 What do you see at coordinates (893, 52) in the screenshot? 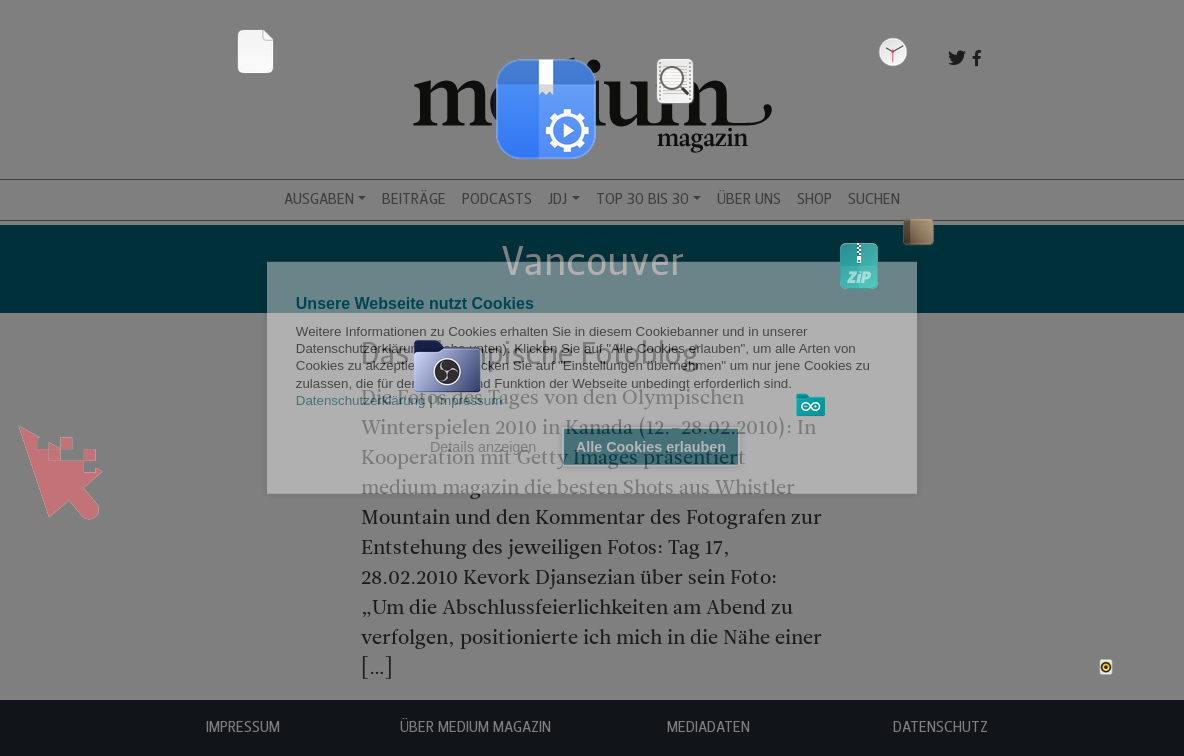
I see `open date and time settings` at bounding box center [893, 52].